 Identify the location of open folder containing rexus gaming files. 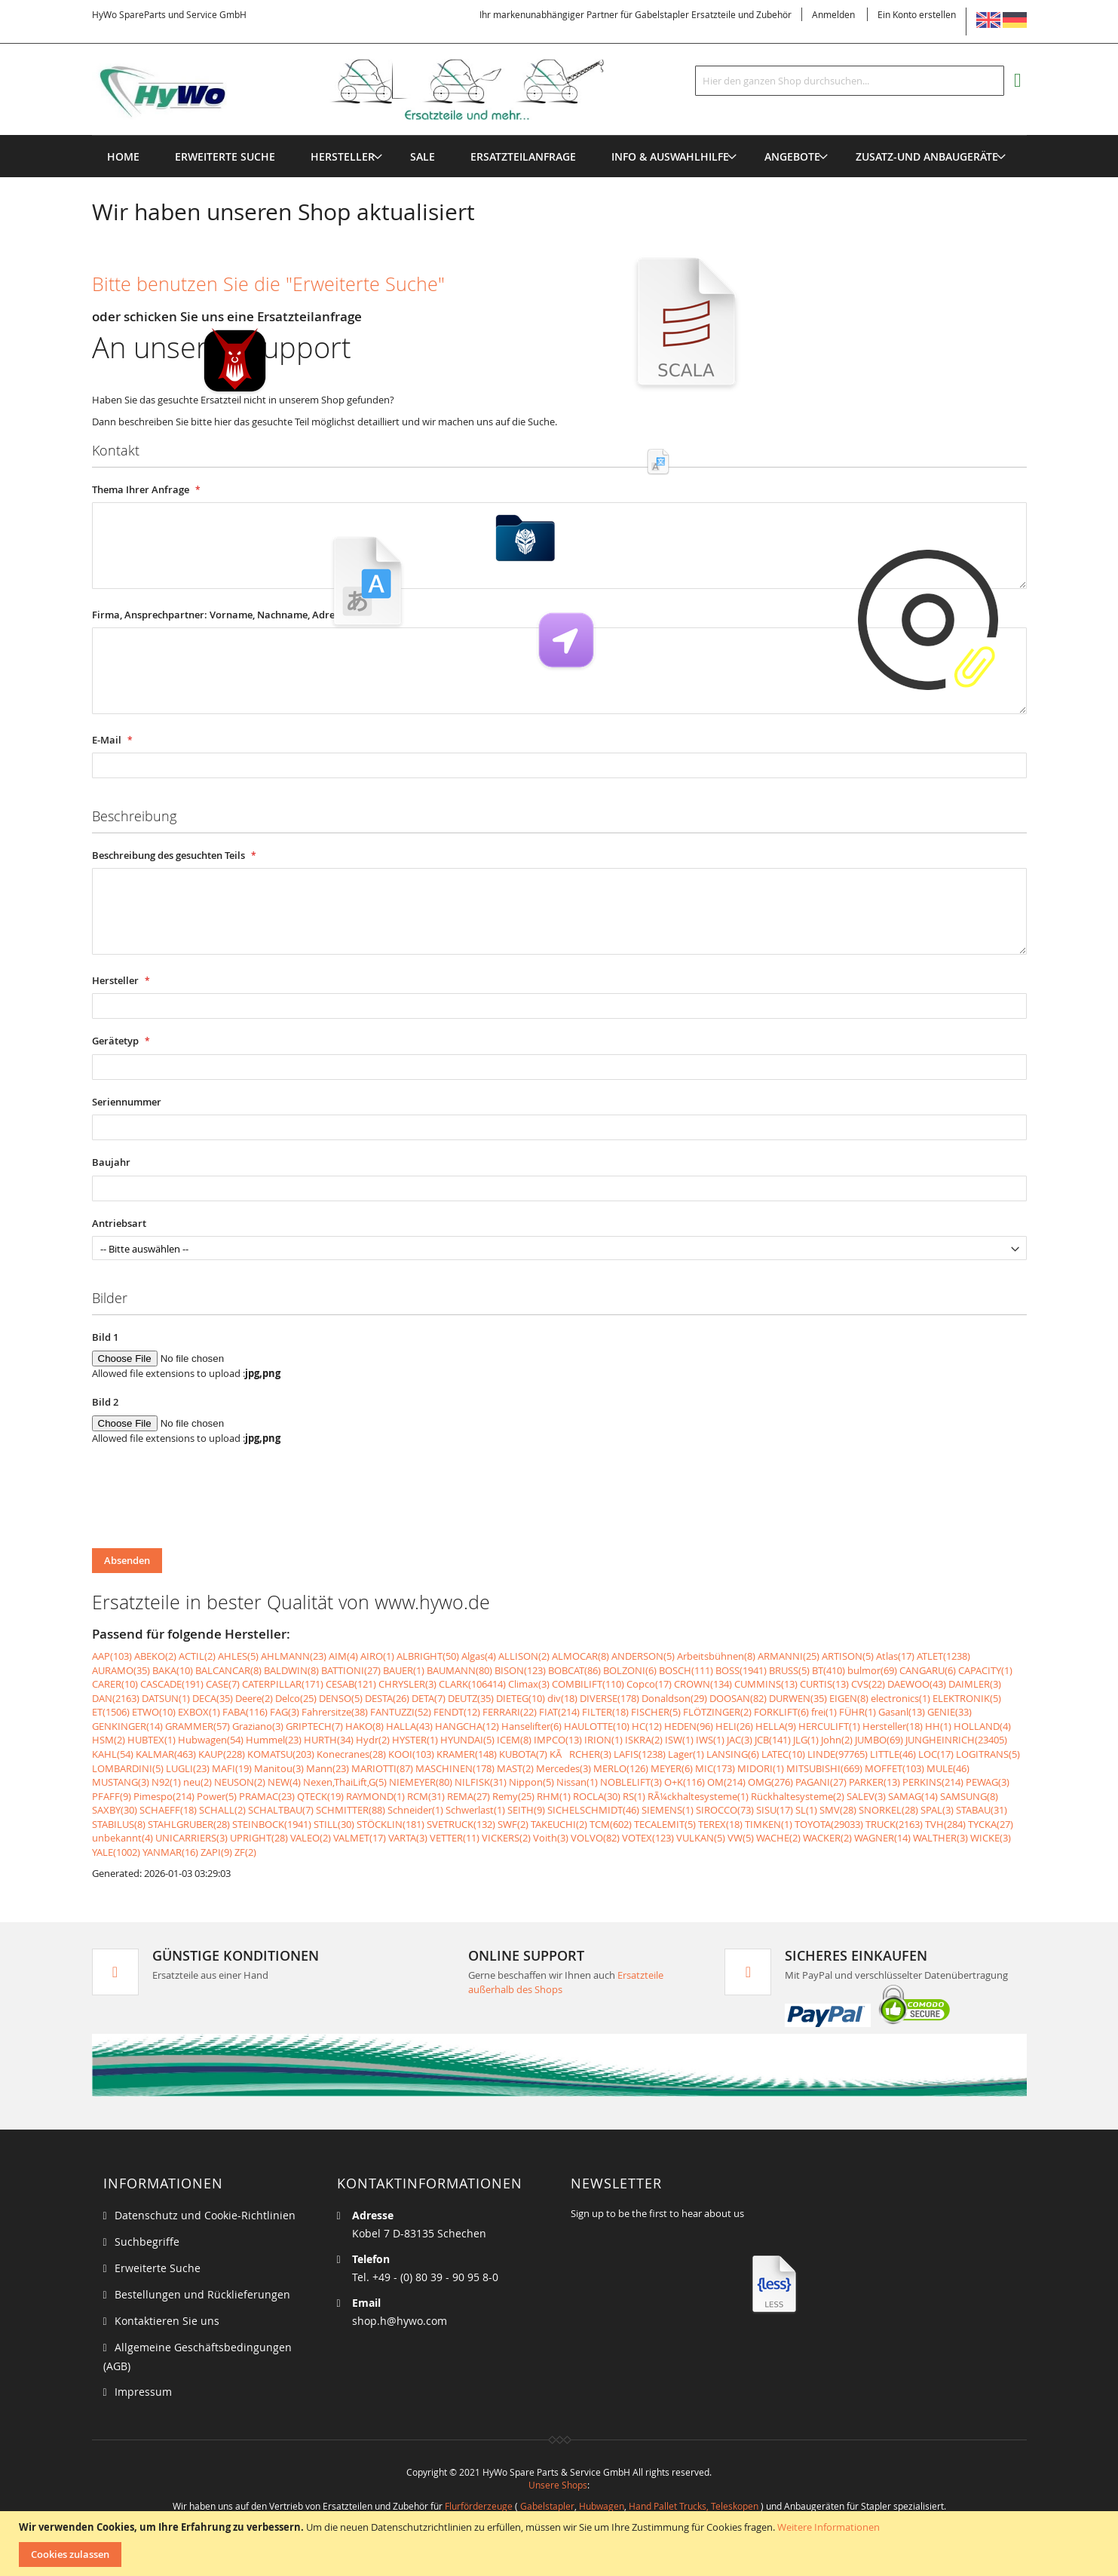
(525, 539).